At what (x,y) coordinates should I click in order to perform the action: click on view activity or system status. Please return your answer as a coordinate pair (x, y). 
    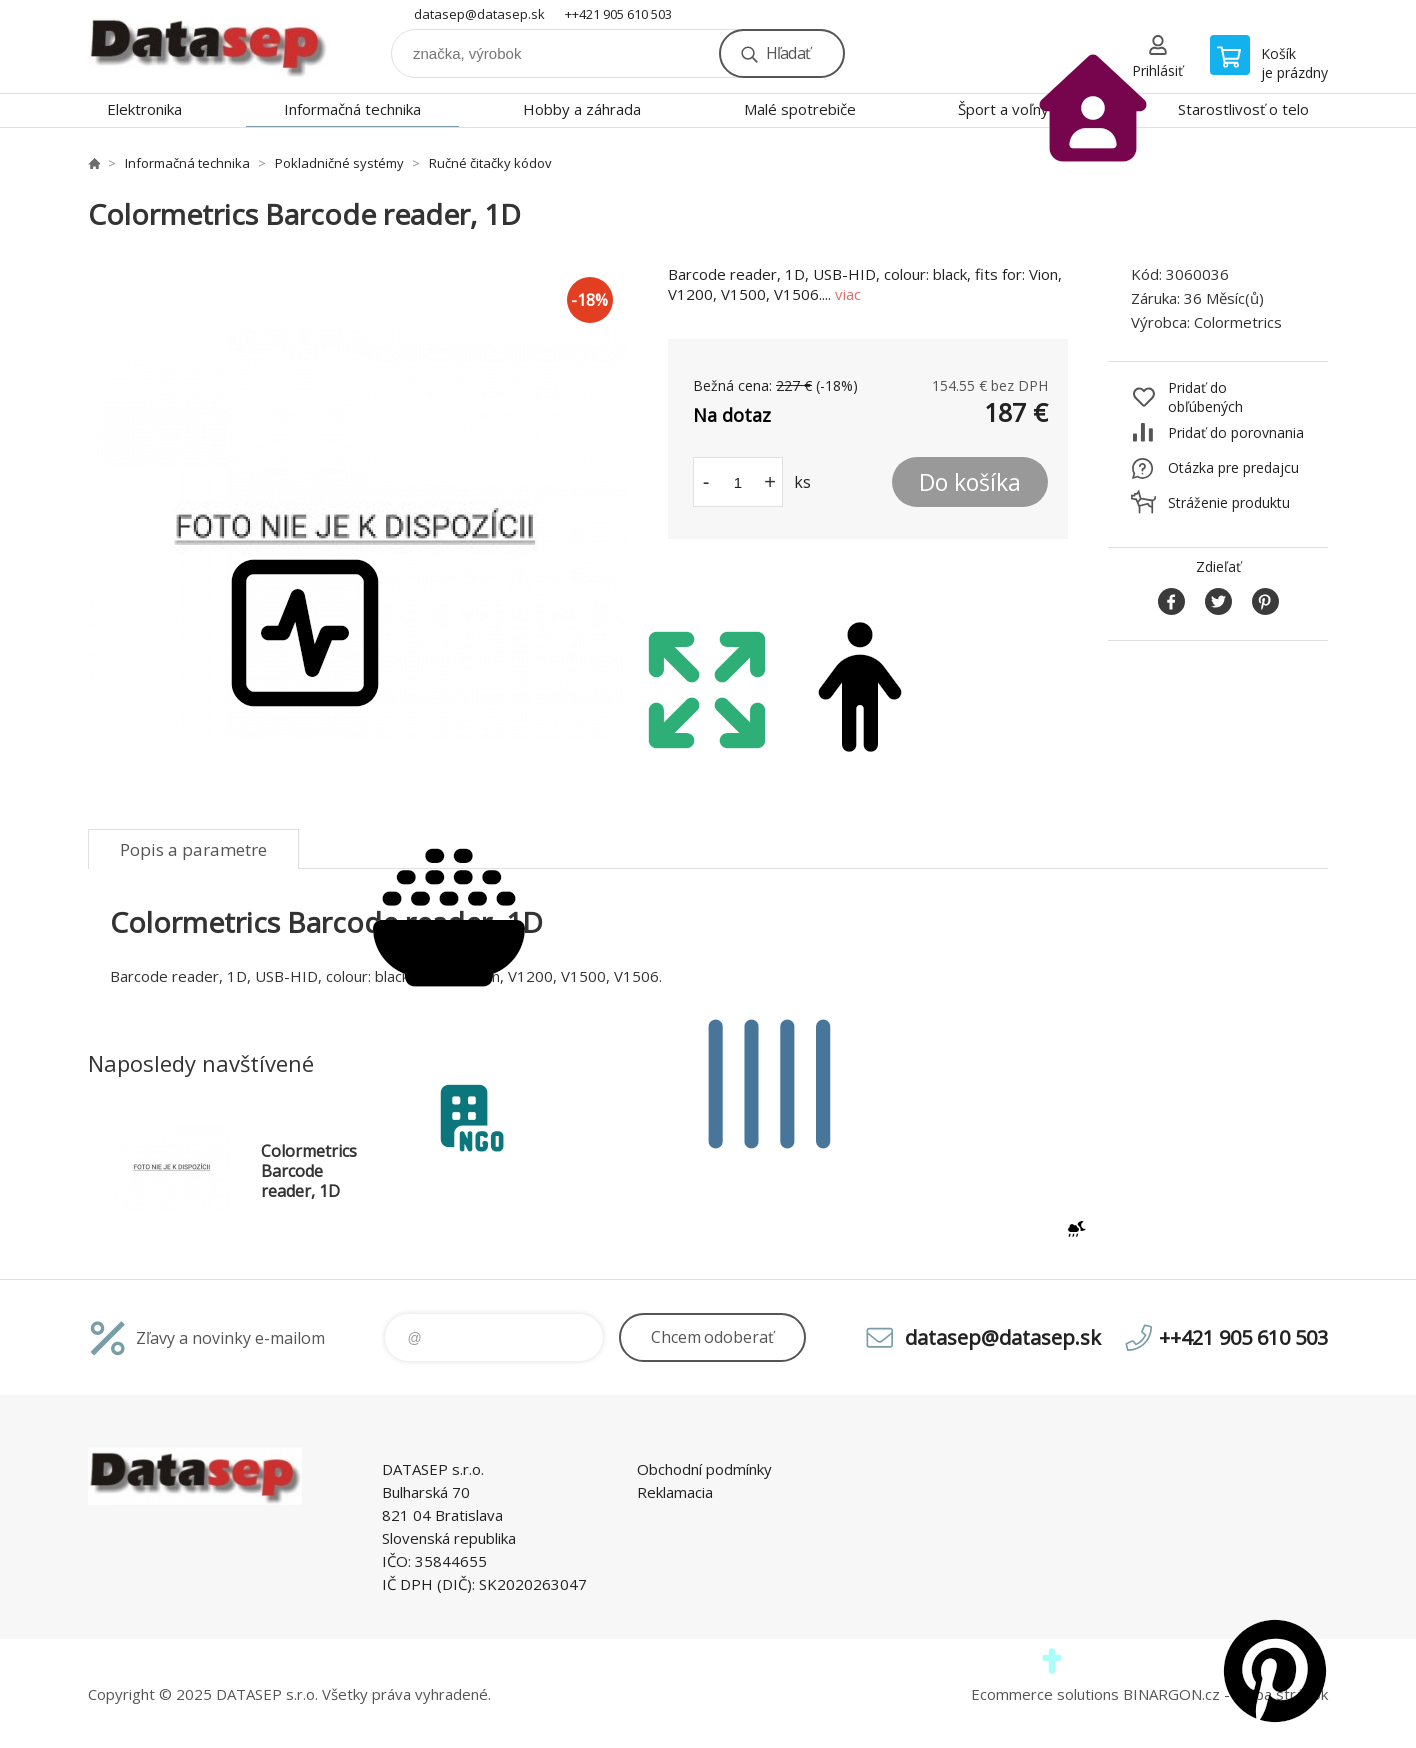
    Looking at the image, I should click on (305, 633).